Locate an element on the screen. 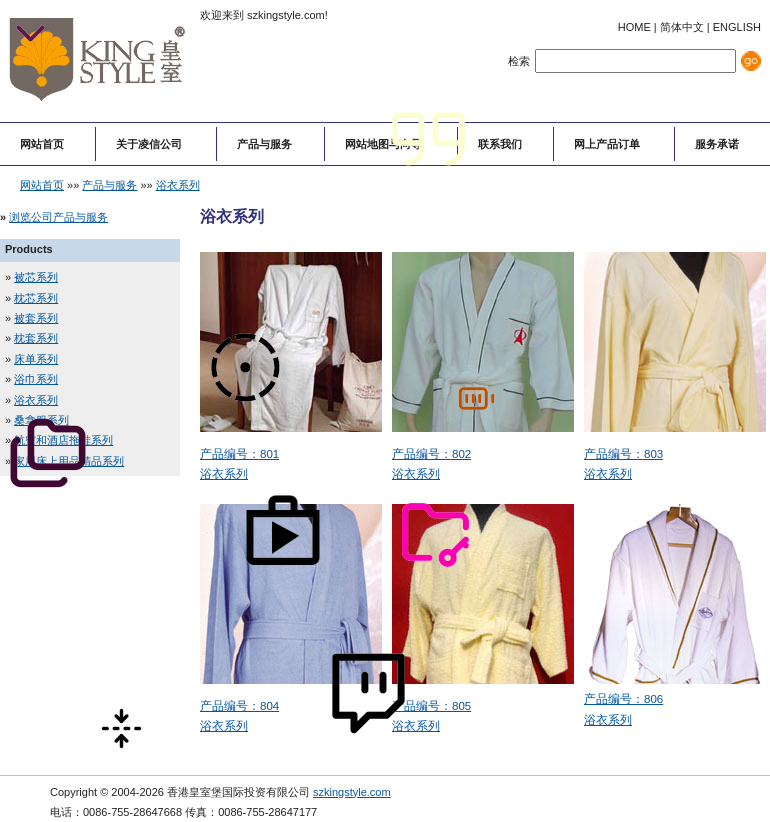 This screenshot has width=770, height=822. create a new draft issue is located at coordinates (248, 370).